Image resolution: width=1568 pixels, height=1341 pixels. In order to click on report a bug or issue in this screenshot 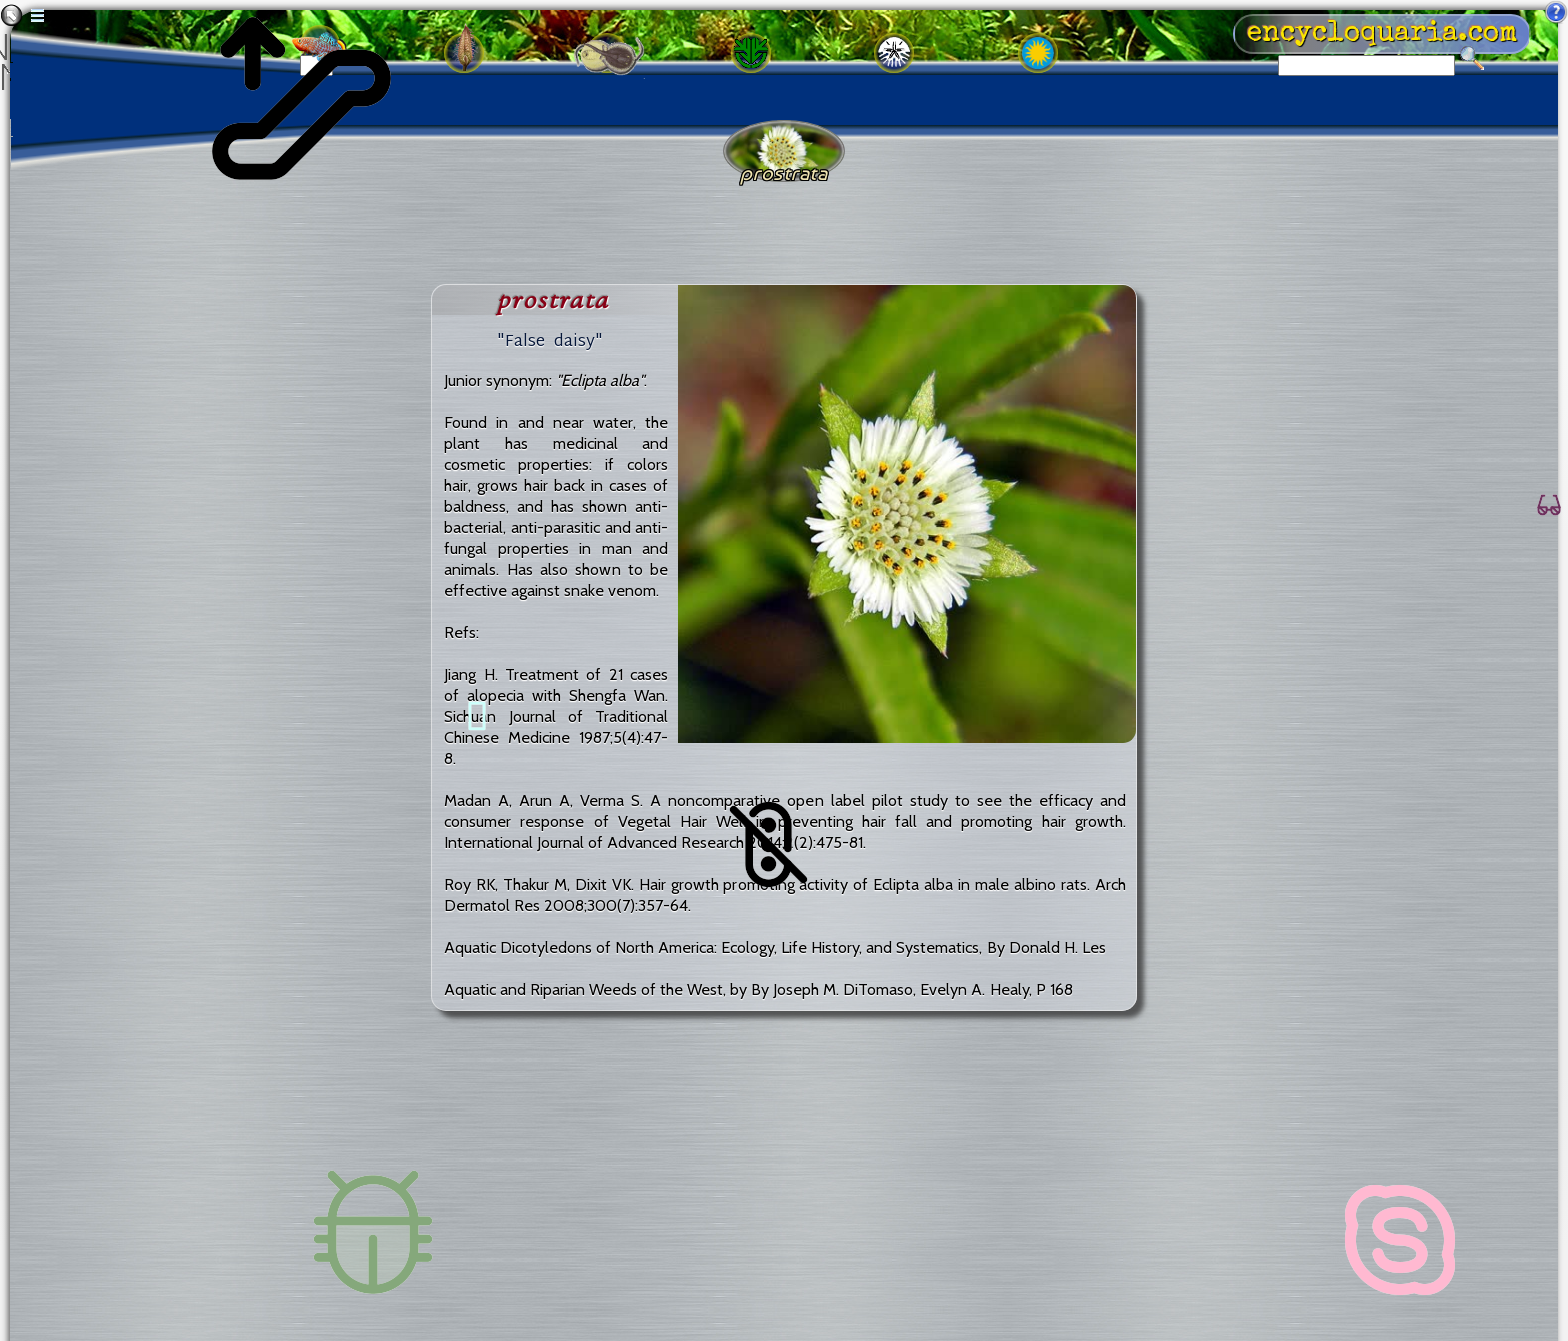, I will do `click(373, 1230)`.